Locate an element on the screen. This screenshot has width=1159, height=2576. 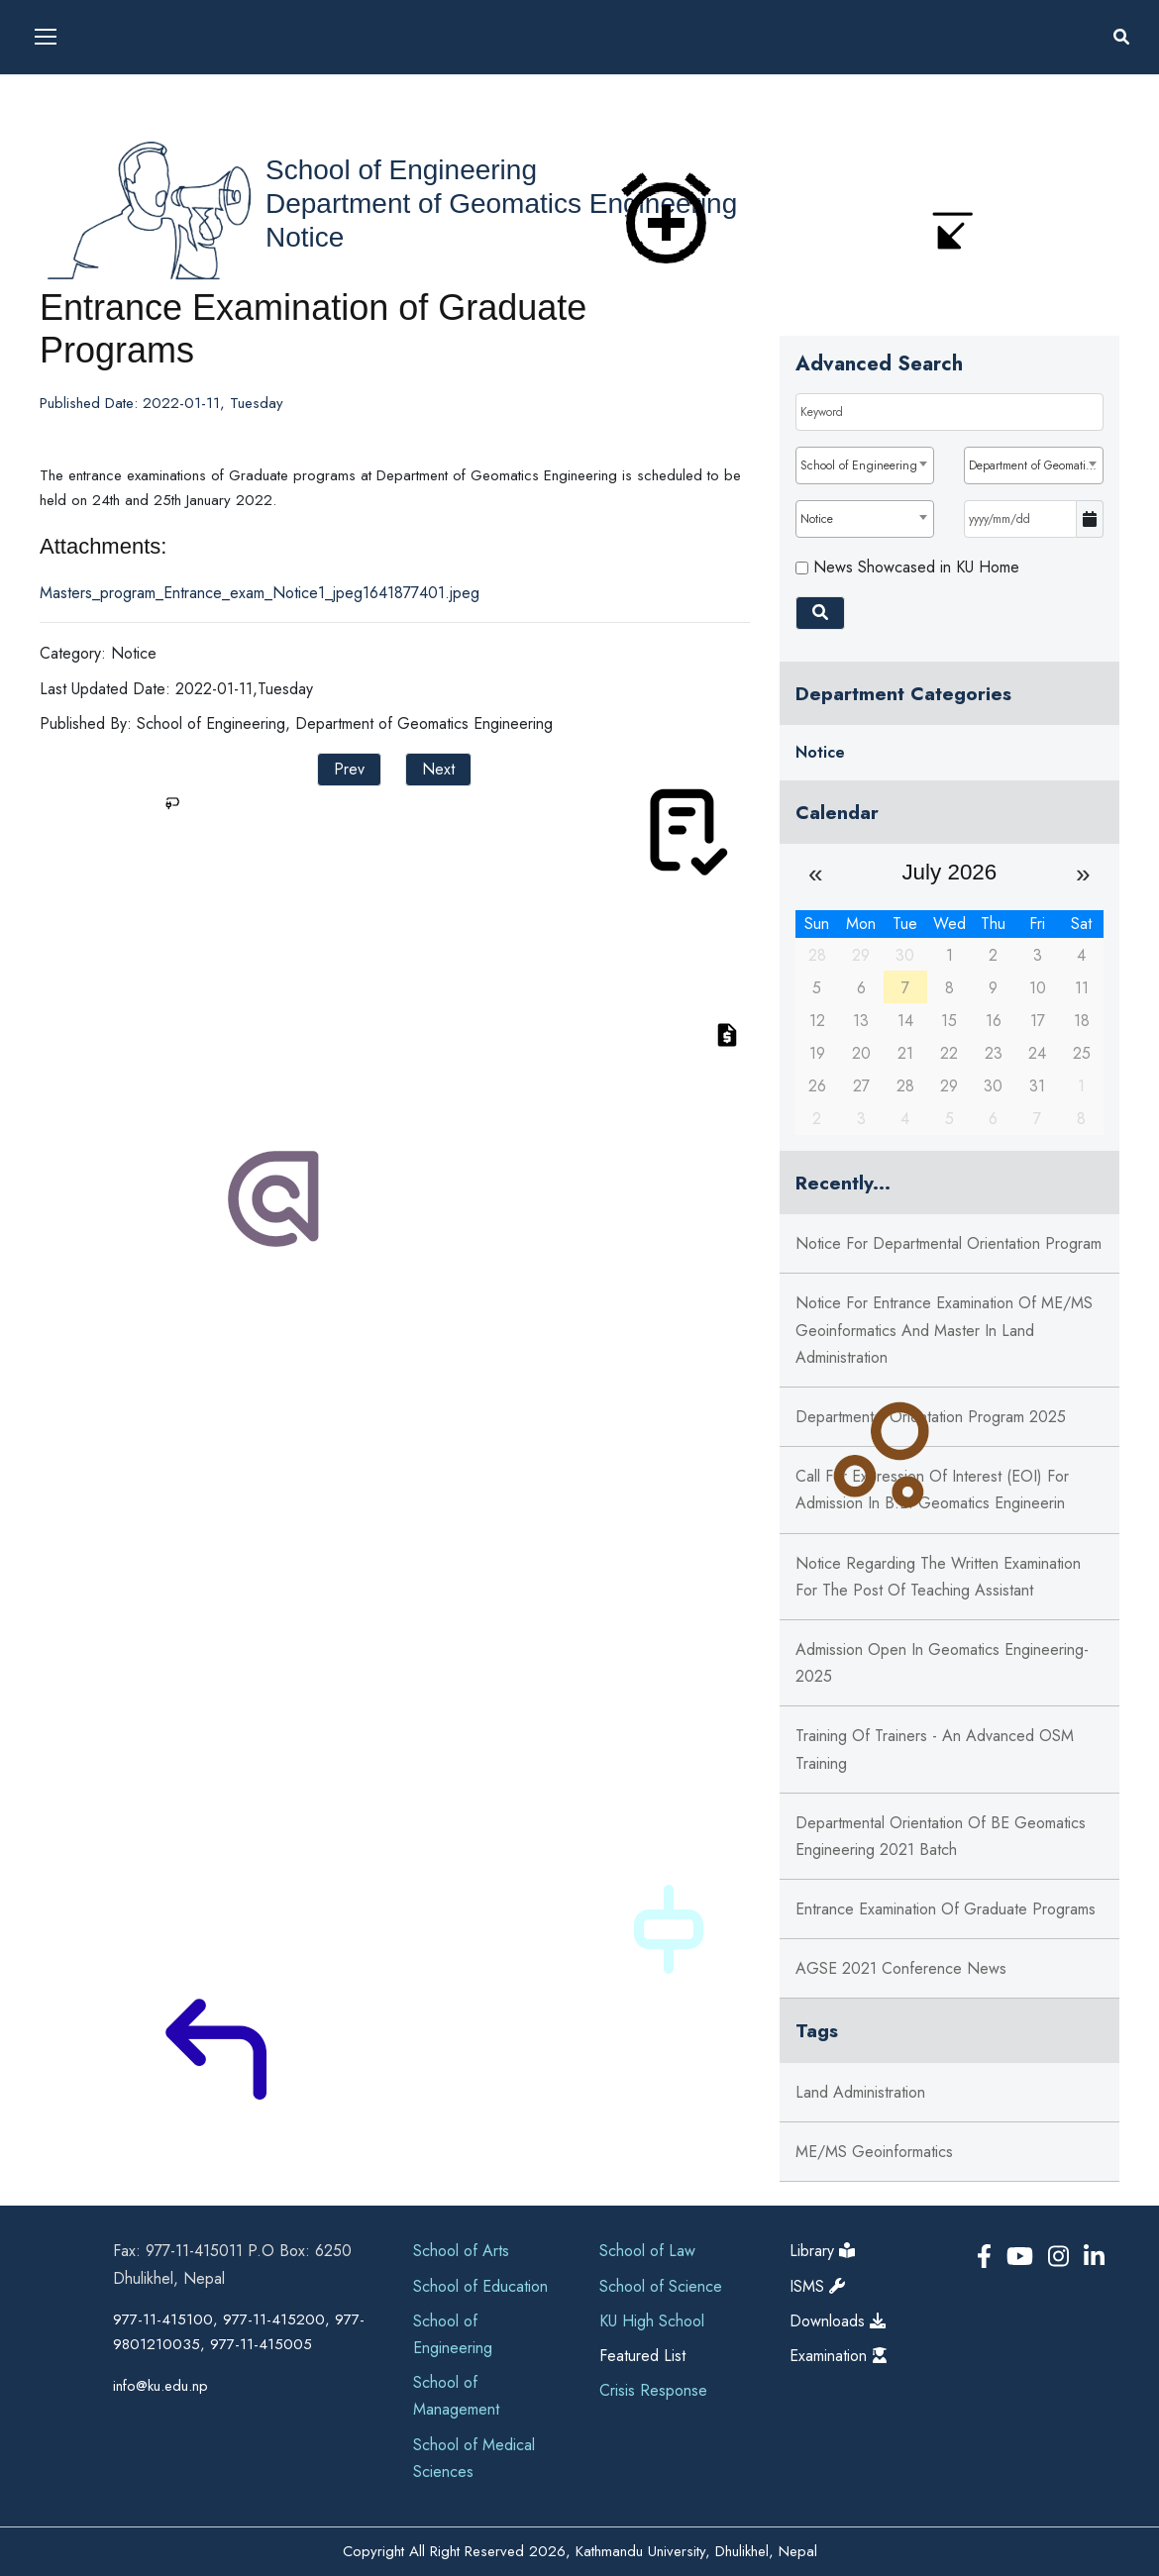
move content to bottom-left corner is located at coordinates (951, 231).